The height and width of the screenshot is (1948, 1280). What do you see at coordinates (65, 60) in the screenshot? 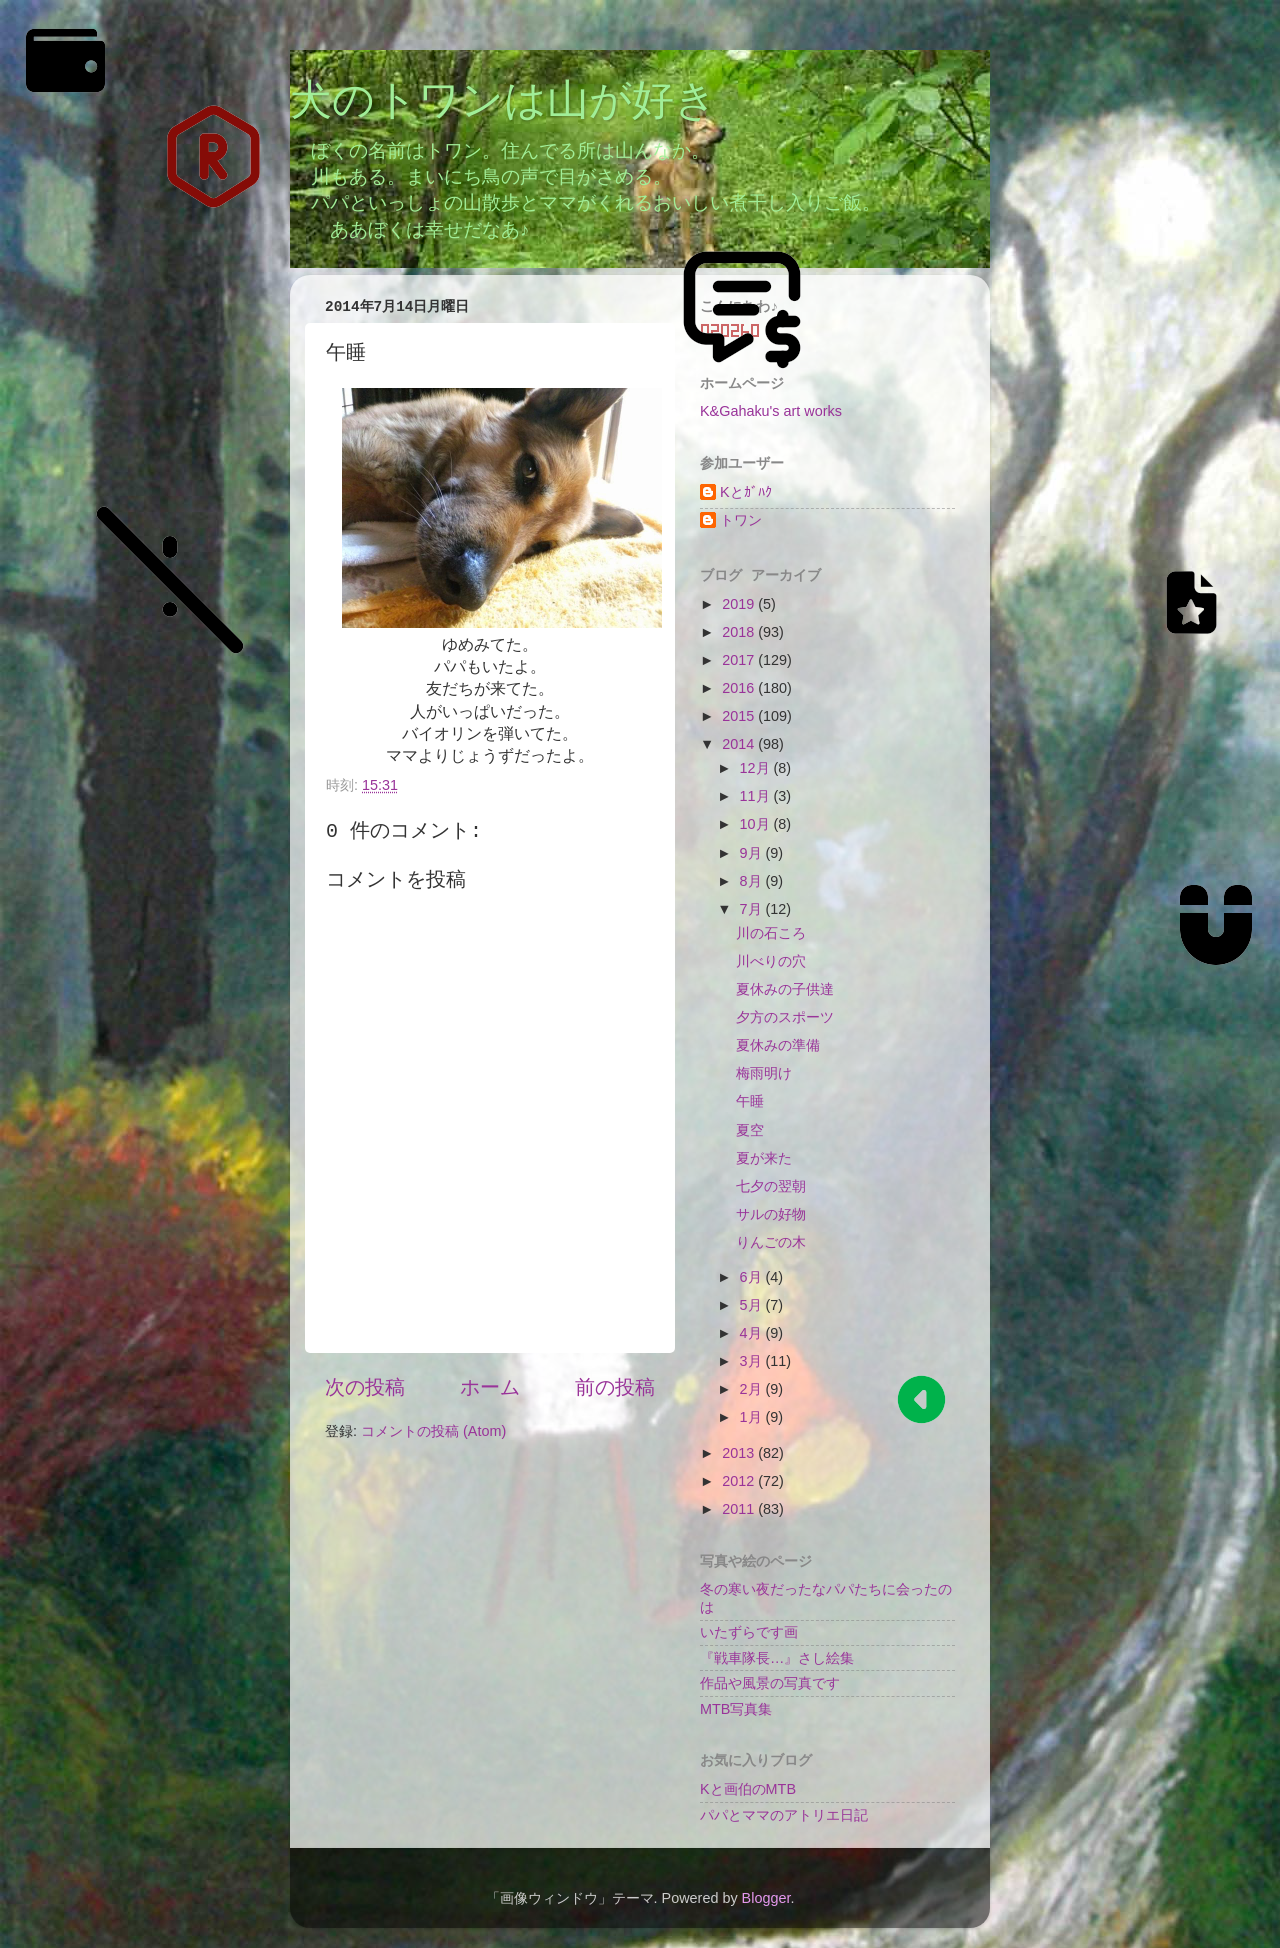
I see `access your wallet or payment methods` at bounding box center [65, 60].